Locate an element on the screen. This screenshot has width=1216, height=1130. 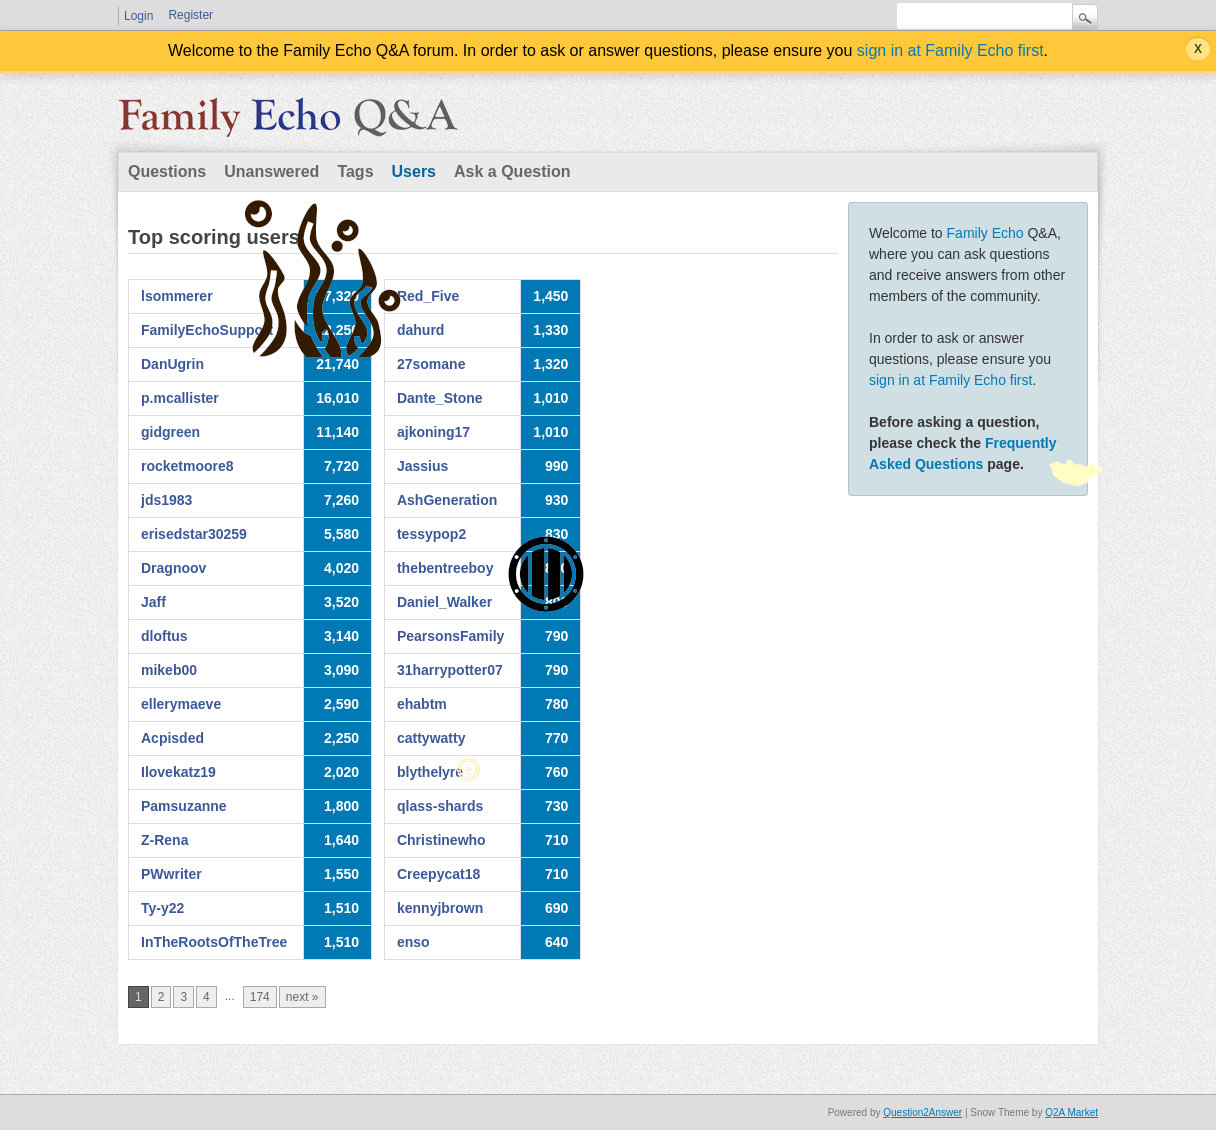
indicates aquatic or underwater environment is located at coordinates (322, 278).